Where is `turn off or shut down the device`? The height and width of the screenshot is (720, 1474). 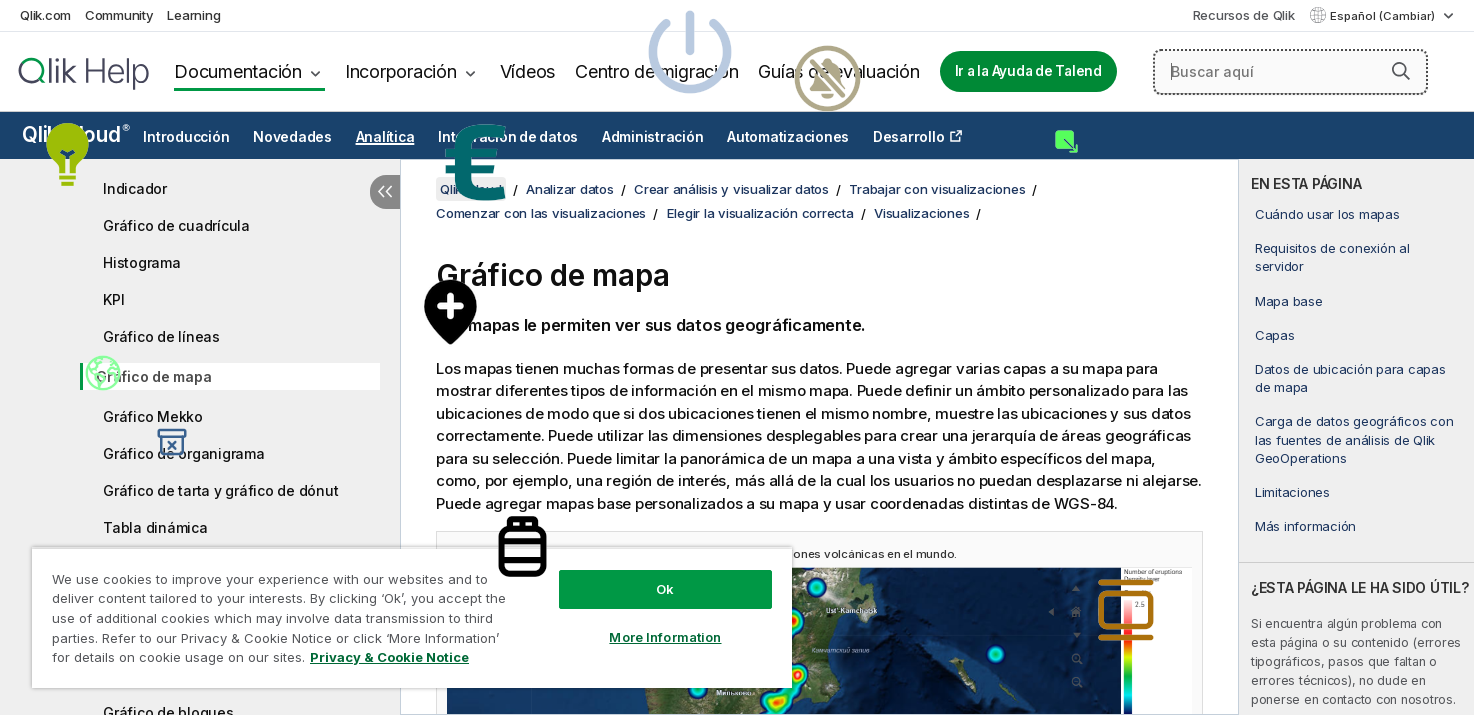
turn off or shut down the device is located at coordinates (690, 52).